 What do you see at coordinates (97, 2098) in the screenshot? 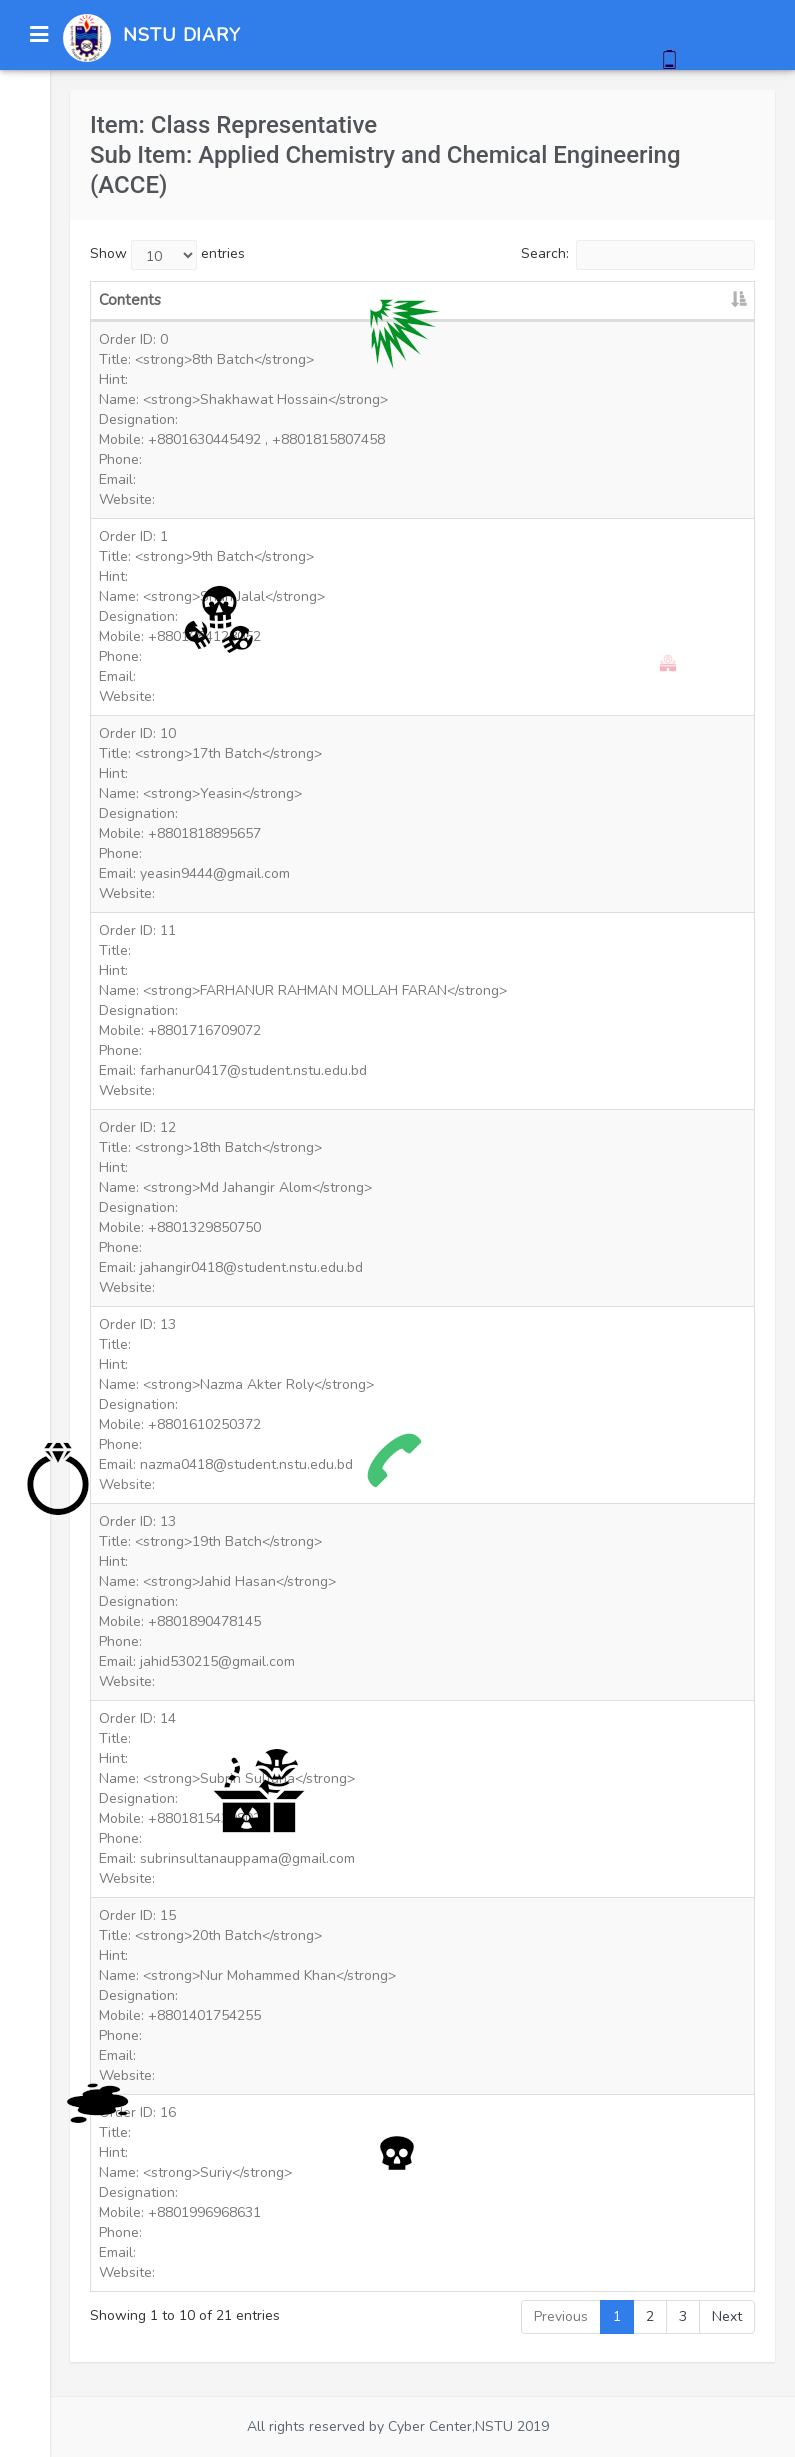
I see `indicates a spill or hazard in a game environment` at bounding box center [97, 2098].